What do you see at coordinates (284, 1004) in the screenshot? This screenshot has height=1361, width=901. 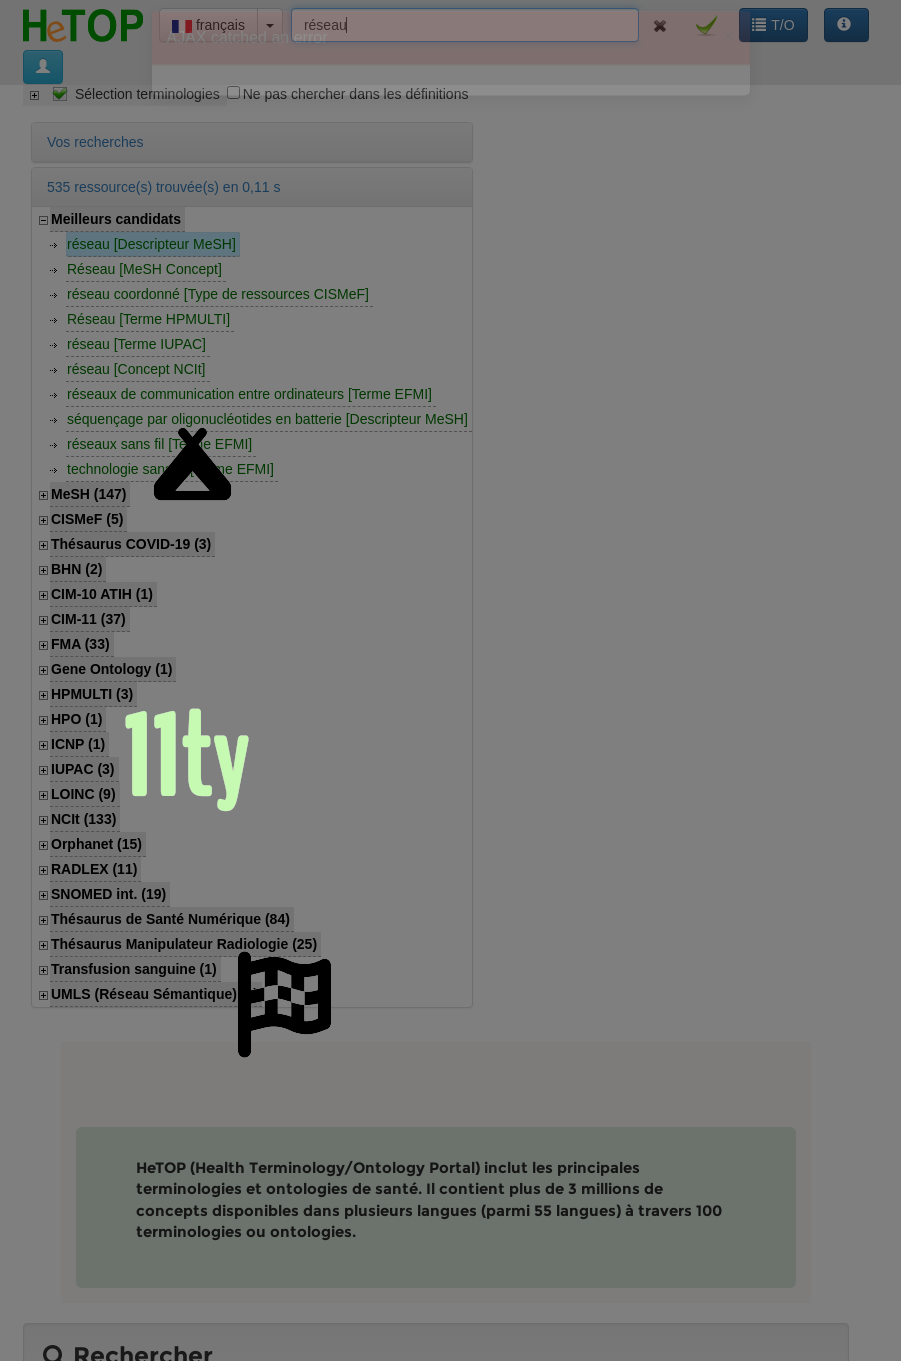 I see `indicates completion or finish point` at bounding box center [284, 1004].